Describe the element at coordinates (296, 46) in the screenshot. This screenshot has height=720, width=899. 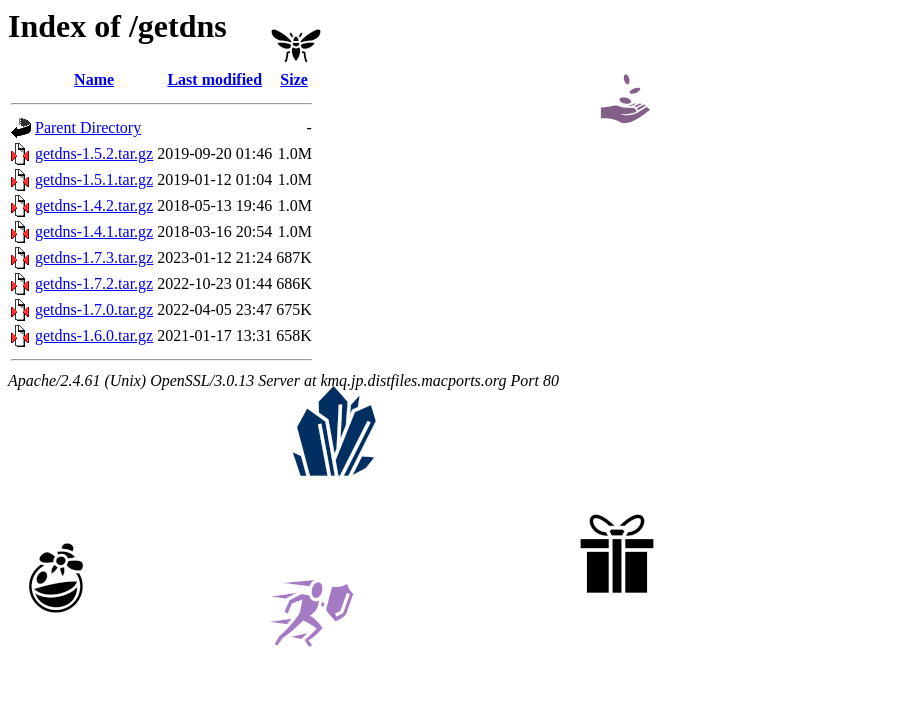
I see `cicada or insect-themed game element` at that location.